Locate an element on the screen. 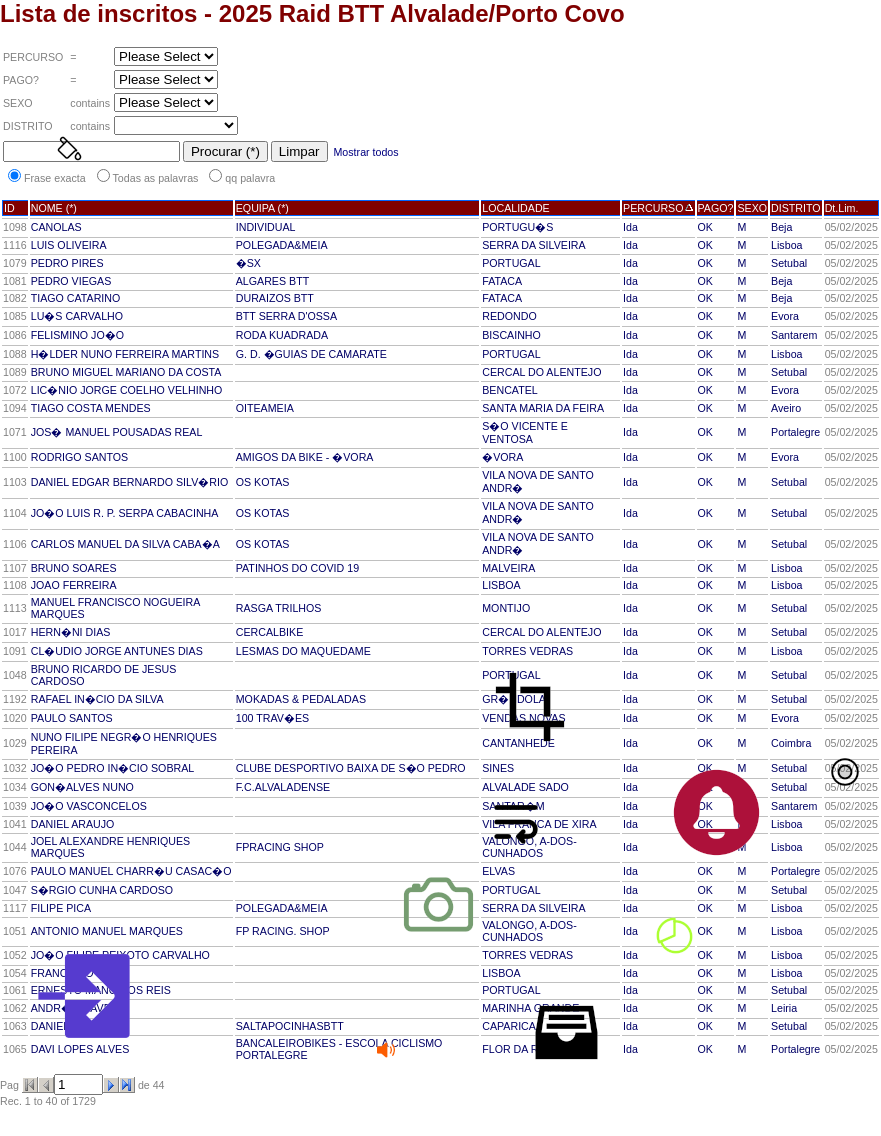 Image resolution: width=881 pixels, height=1136 pixels. select a single option from a list is located at coordinates (845, 772).